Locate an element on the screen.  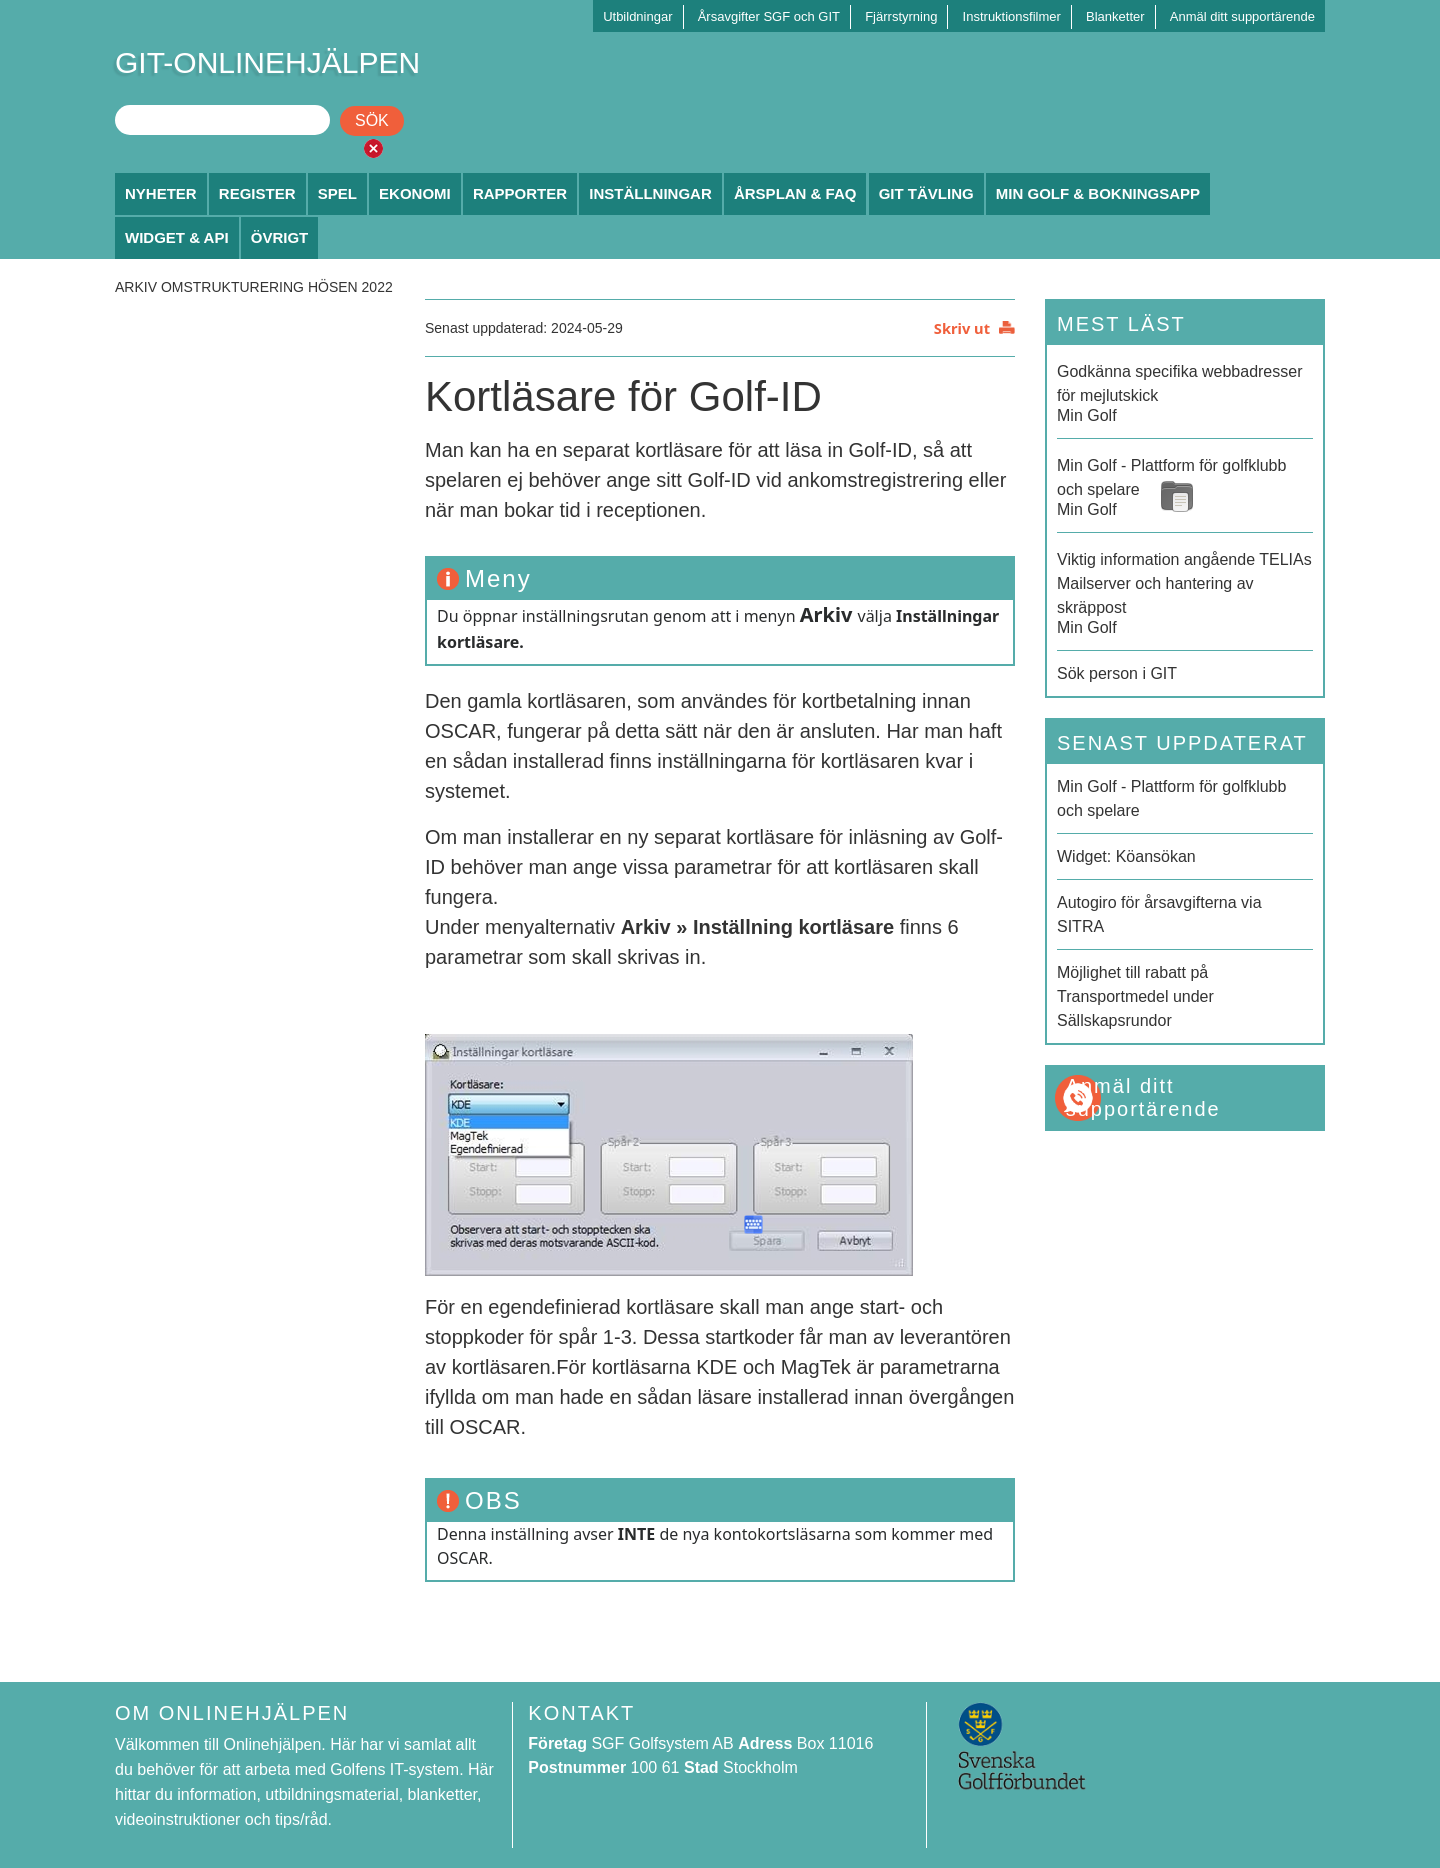
open a file or document is located at coordinates (1177, 496).